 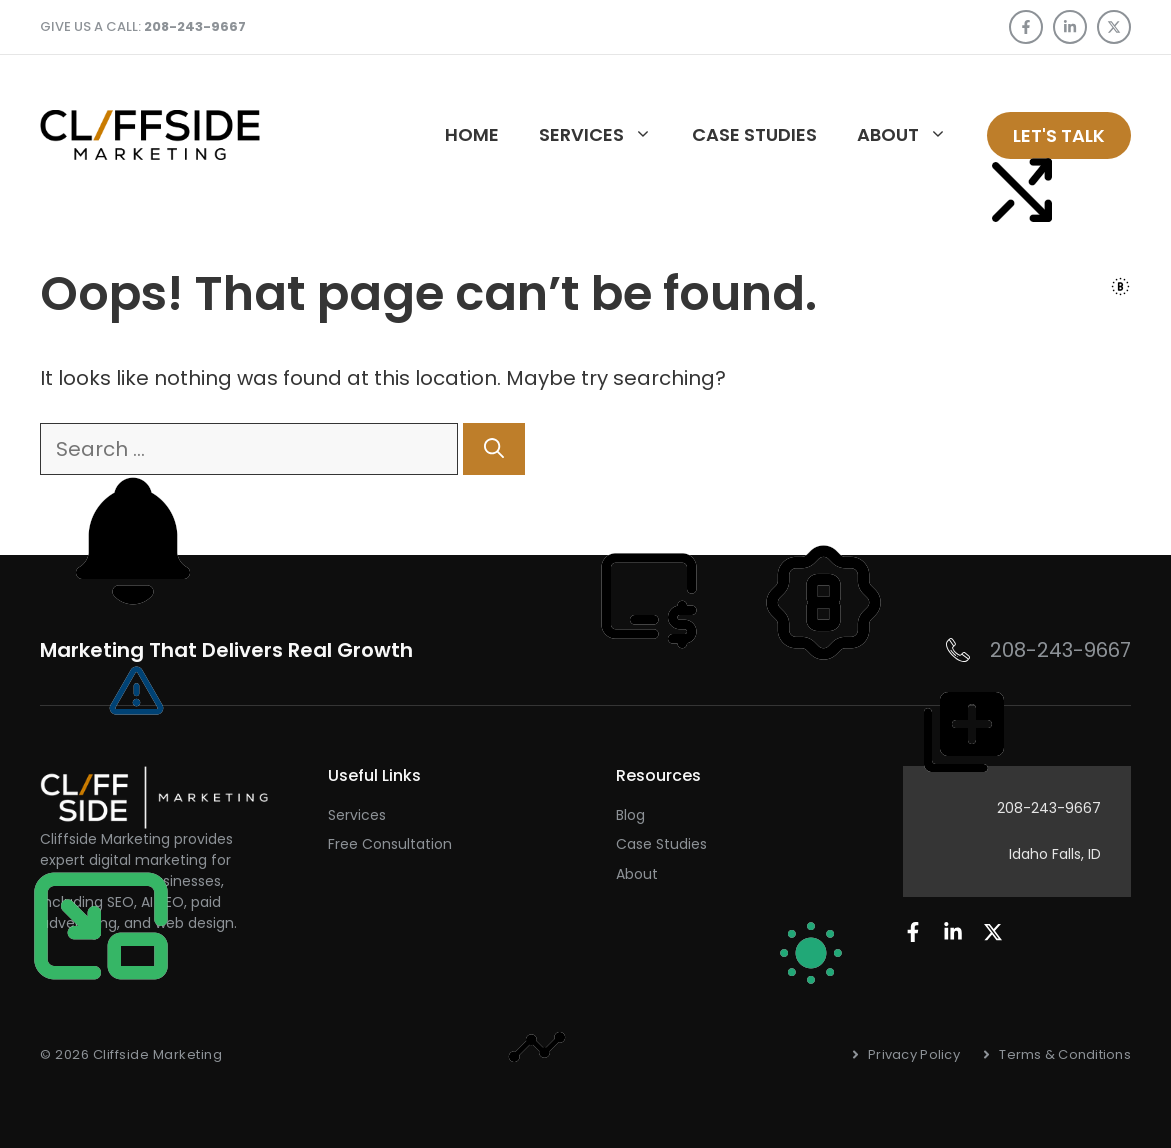 I want to click on enable picture-in-picture mode, so click(x=101, y=926).